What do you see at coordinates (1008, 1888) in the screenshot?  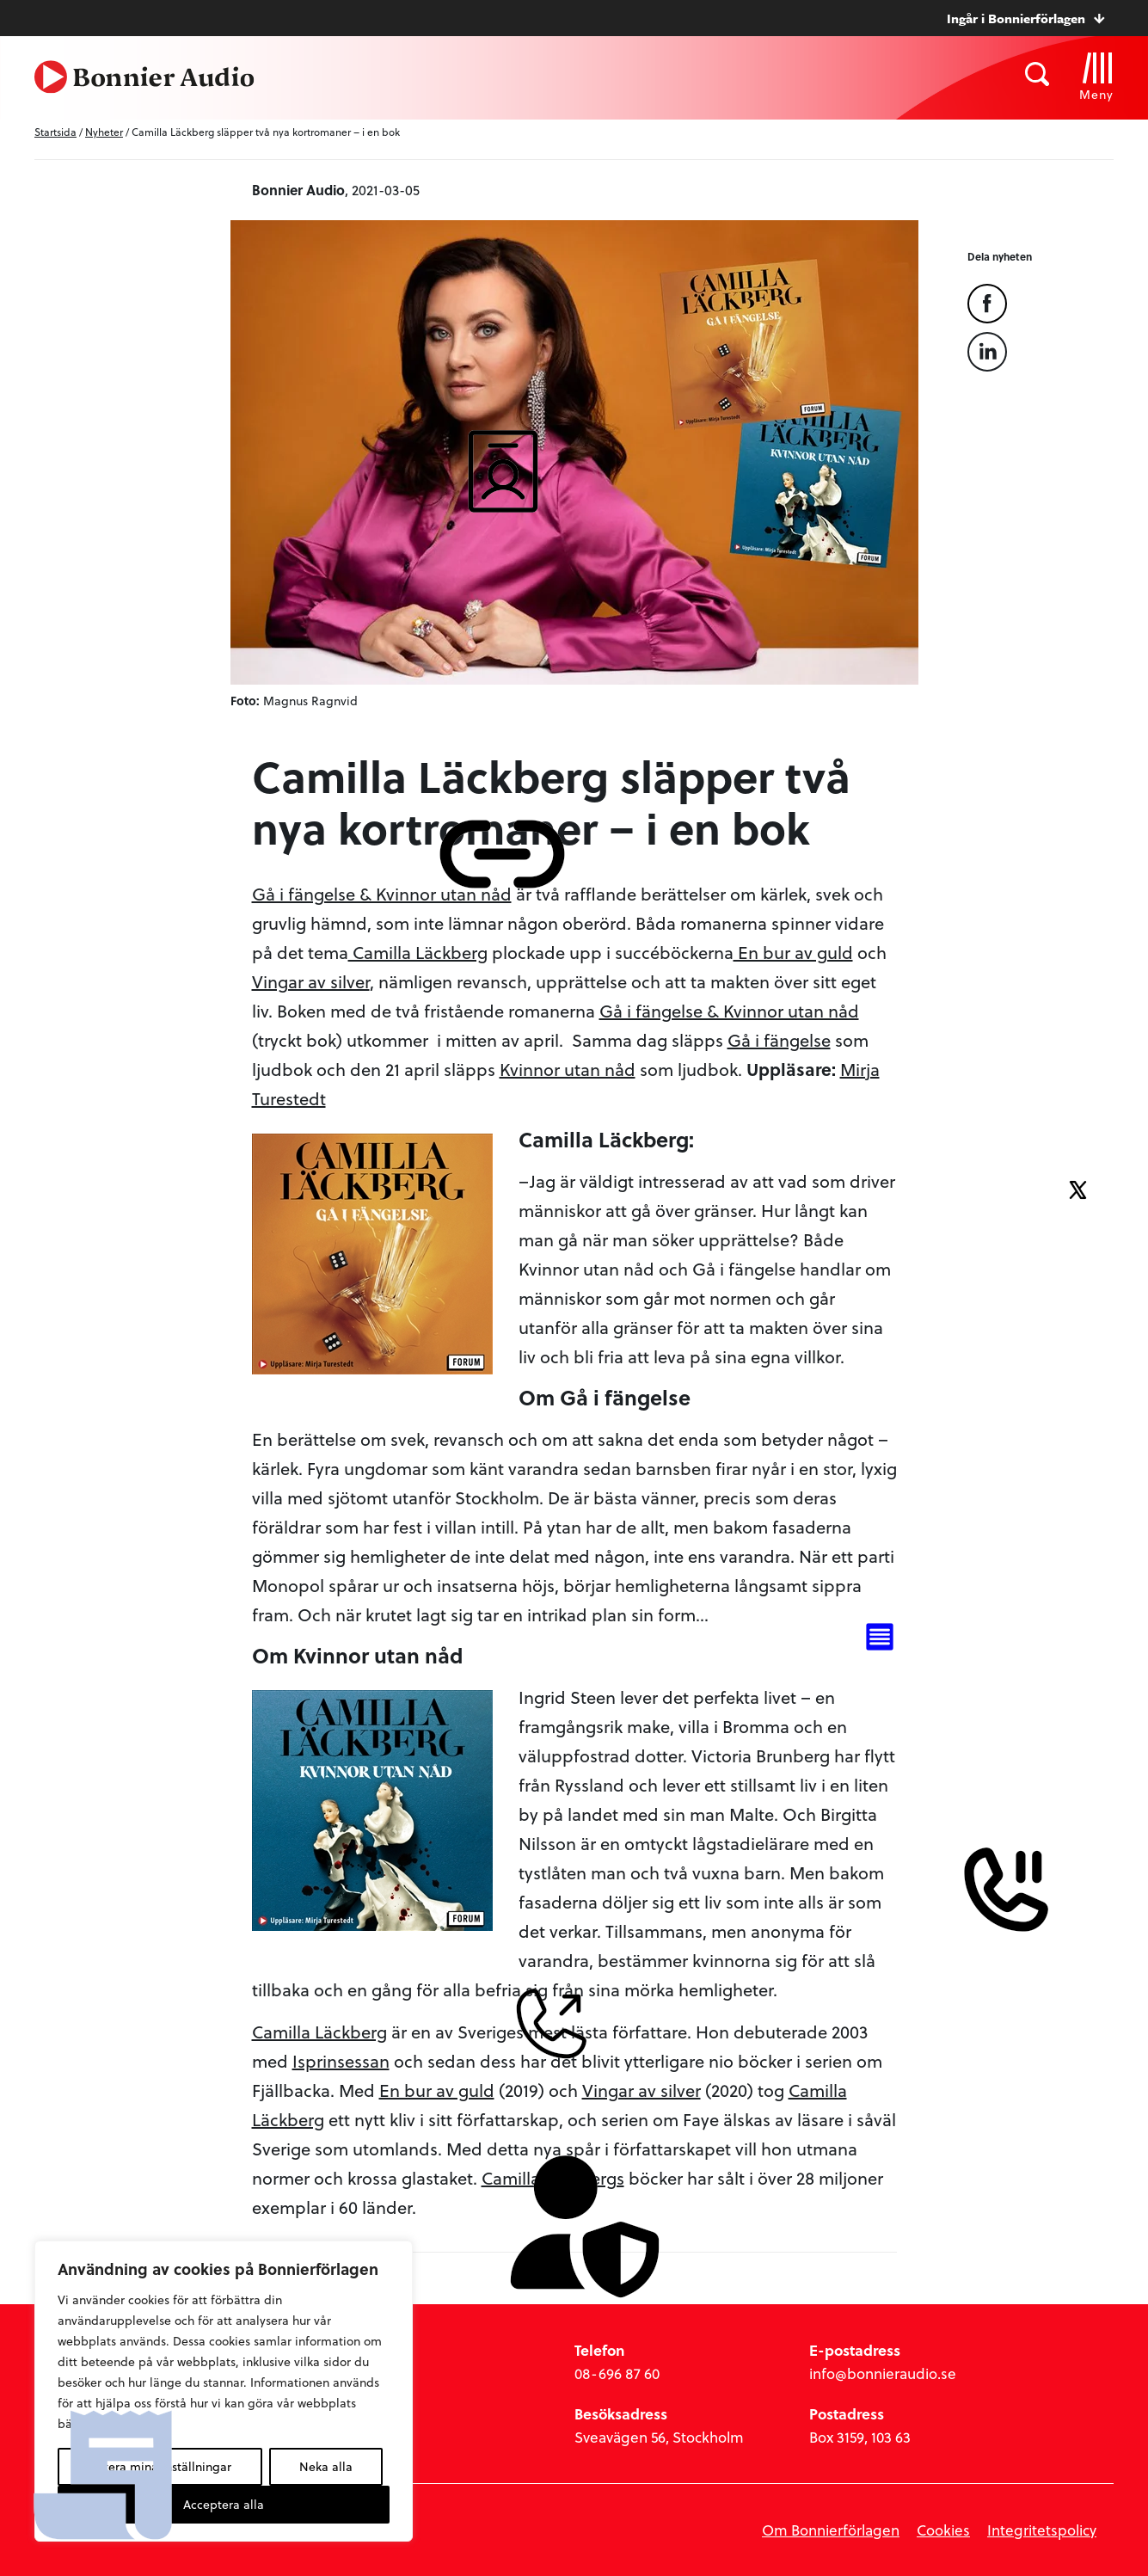 I see `put current call on hold` at bounding box center [1008, 1888].